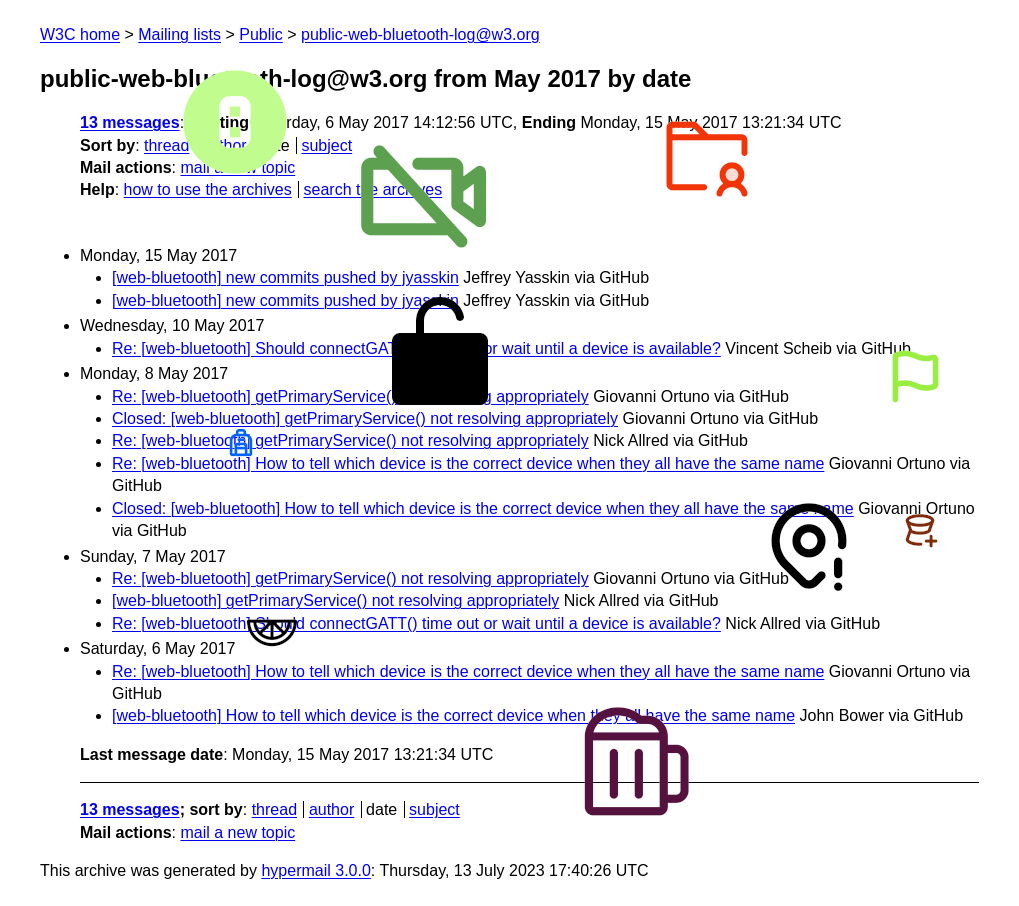 This screenshot has width=1019, height=906. I want to click on indicates step 8 in a multi-step process, so click(235, 122).